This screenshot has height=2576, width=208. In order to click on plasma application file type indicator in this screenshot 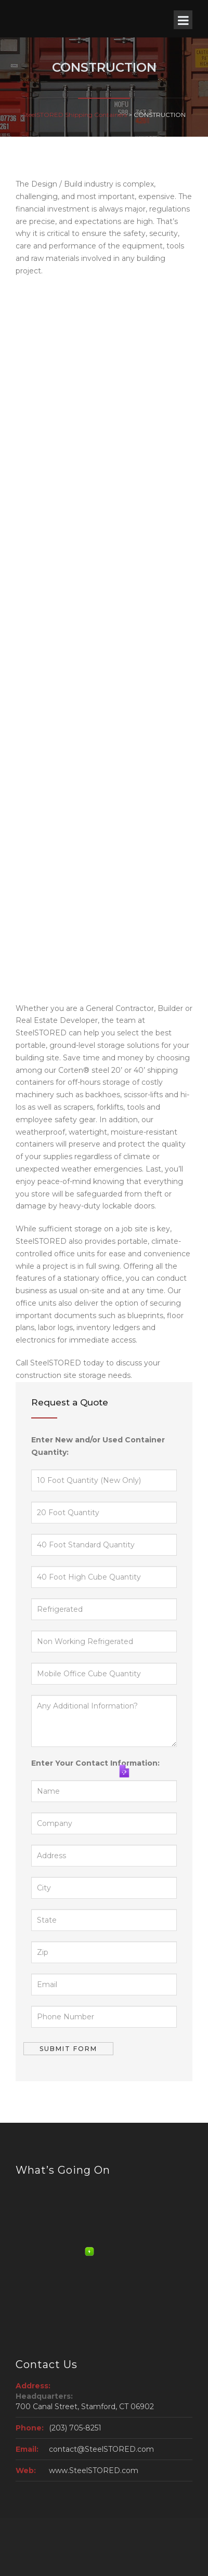, I will do `click(124, 1771)`.